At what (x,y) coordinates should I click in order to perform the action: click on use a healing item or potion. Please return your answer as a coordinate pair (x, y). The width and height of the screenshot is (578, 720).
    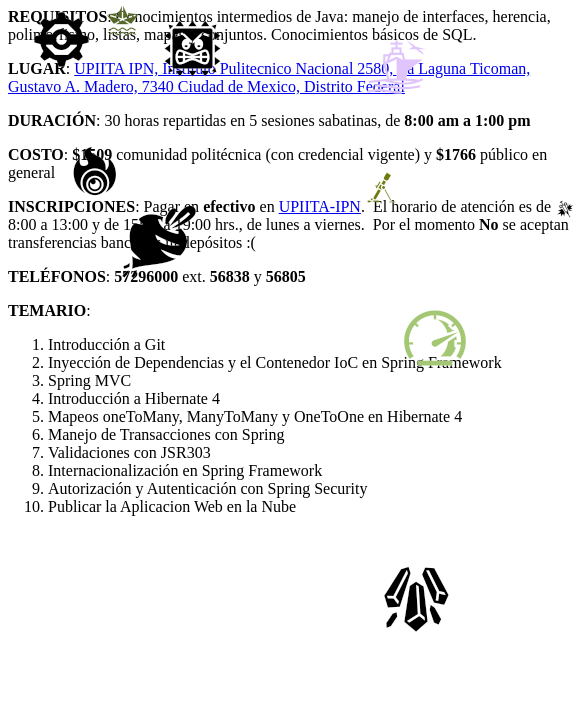
    Looking at the image, I should click on (565, 209).